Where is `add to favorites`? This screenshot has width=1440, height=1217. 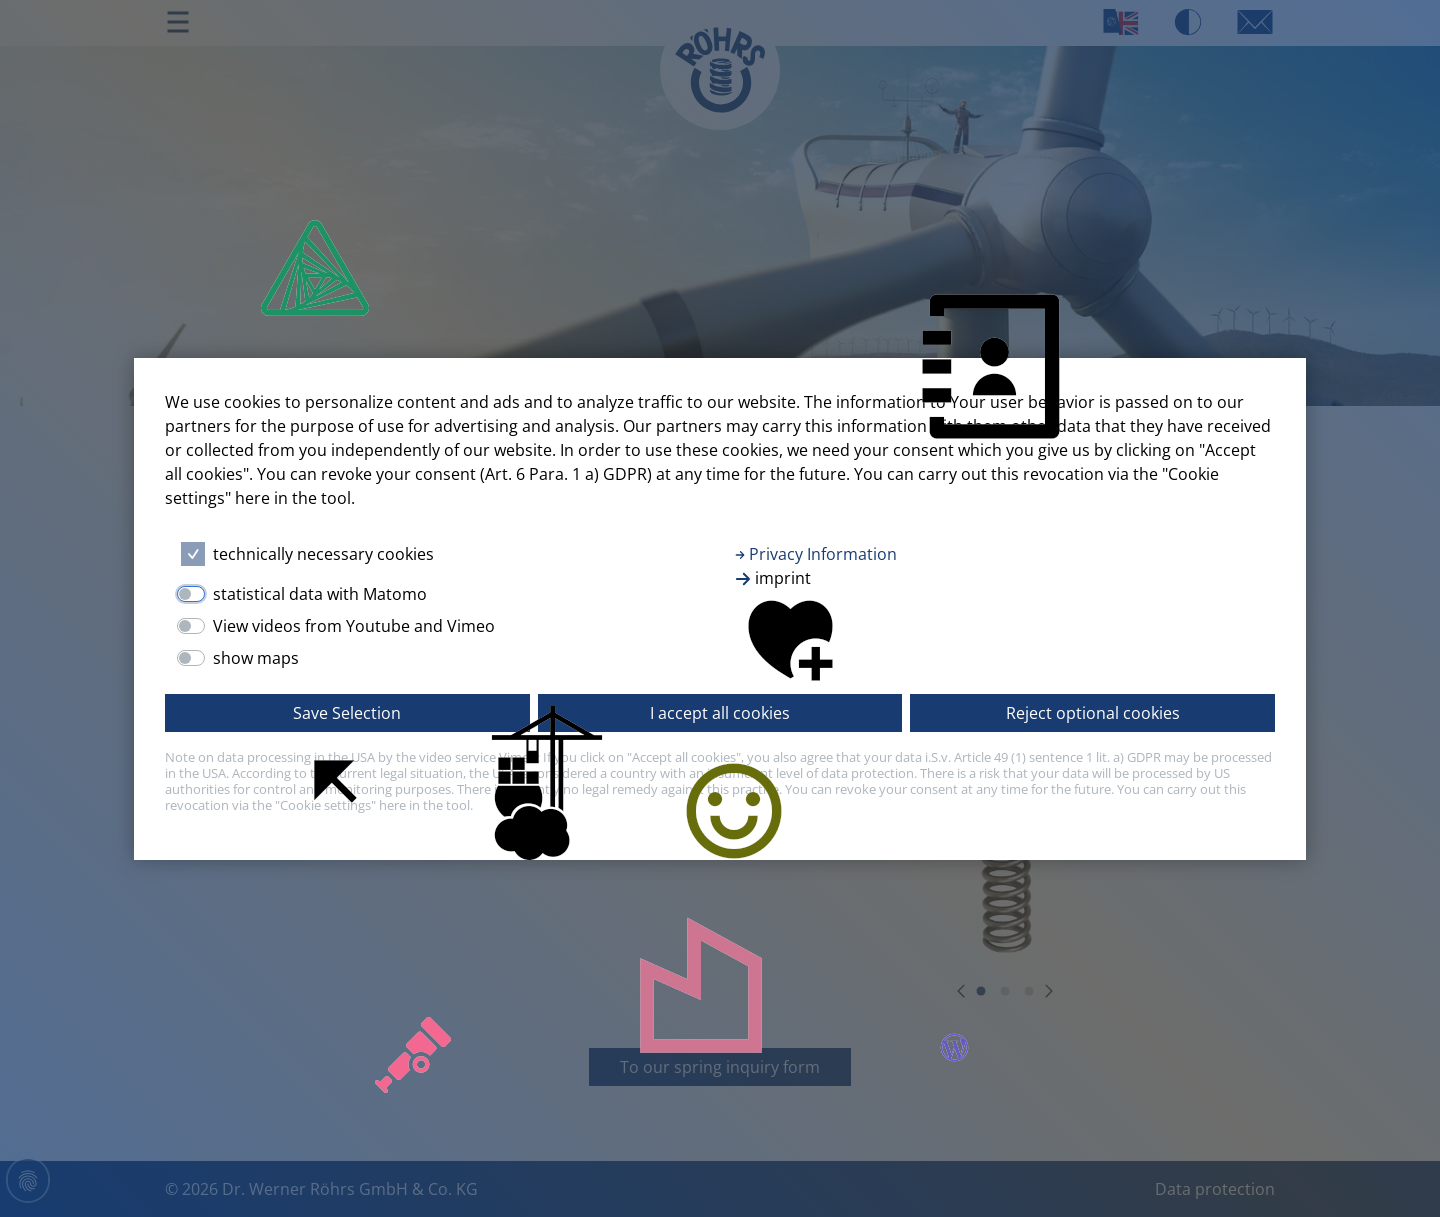 add to favorites is located at coordinates (790, 638).